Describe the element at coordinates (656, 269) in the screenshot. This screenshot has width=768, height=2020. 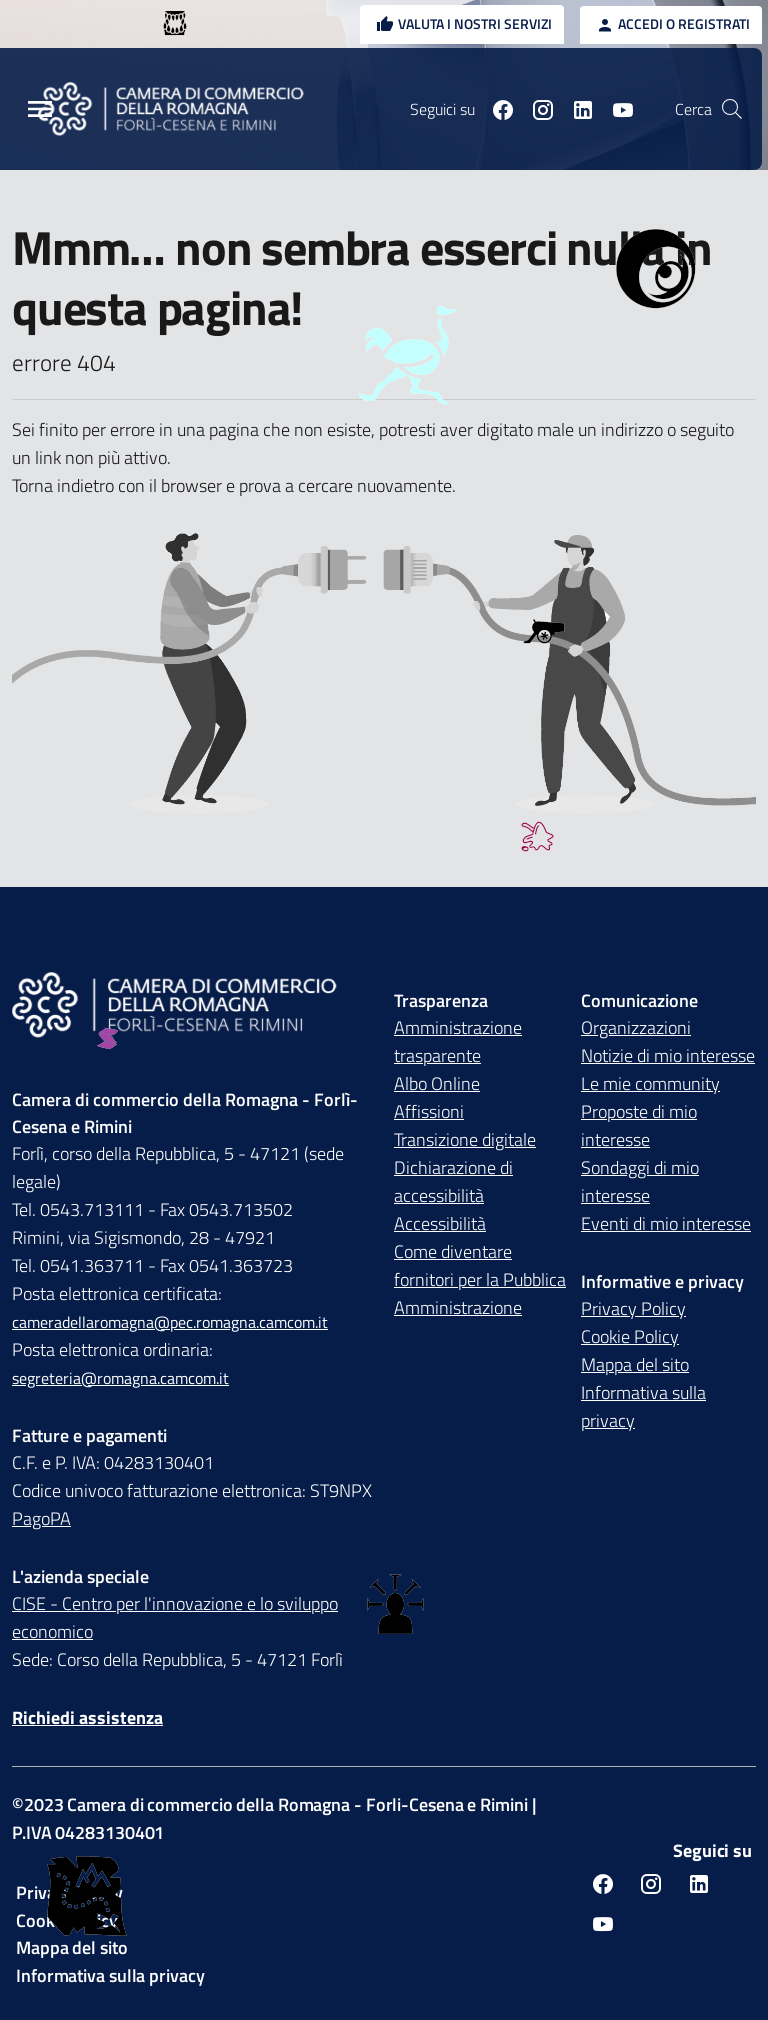
I see `toggle visibility or show/hide content` at that location.